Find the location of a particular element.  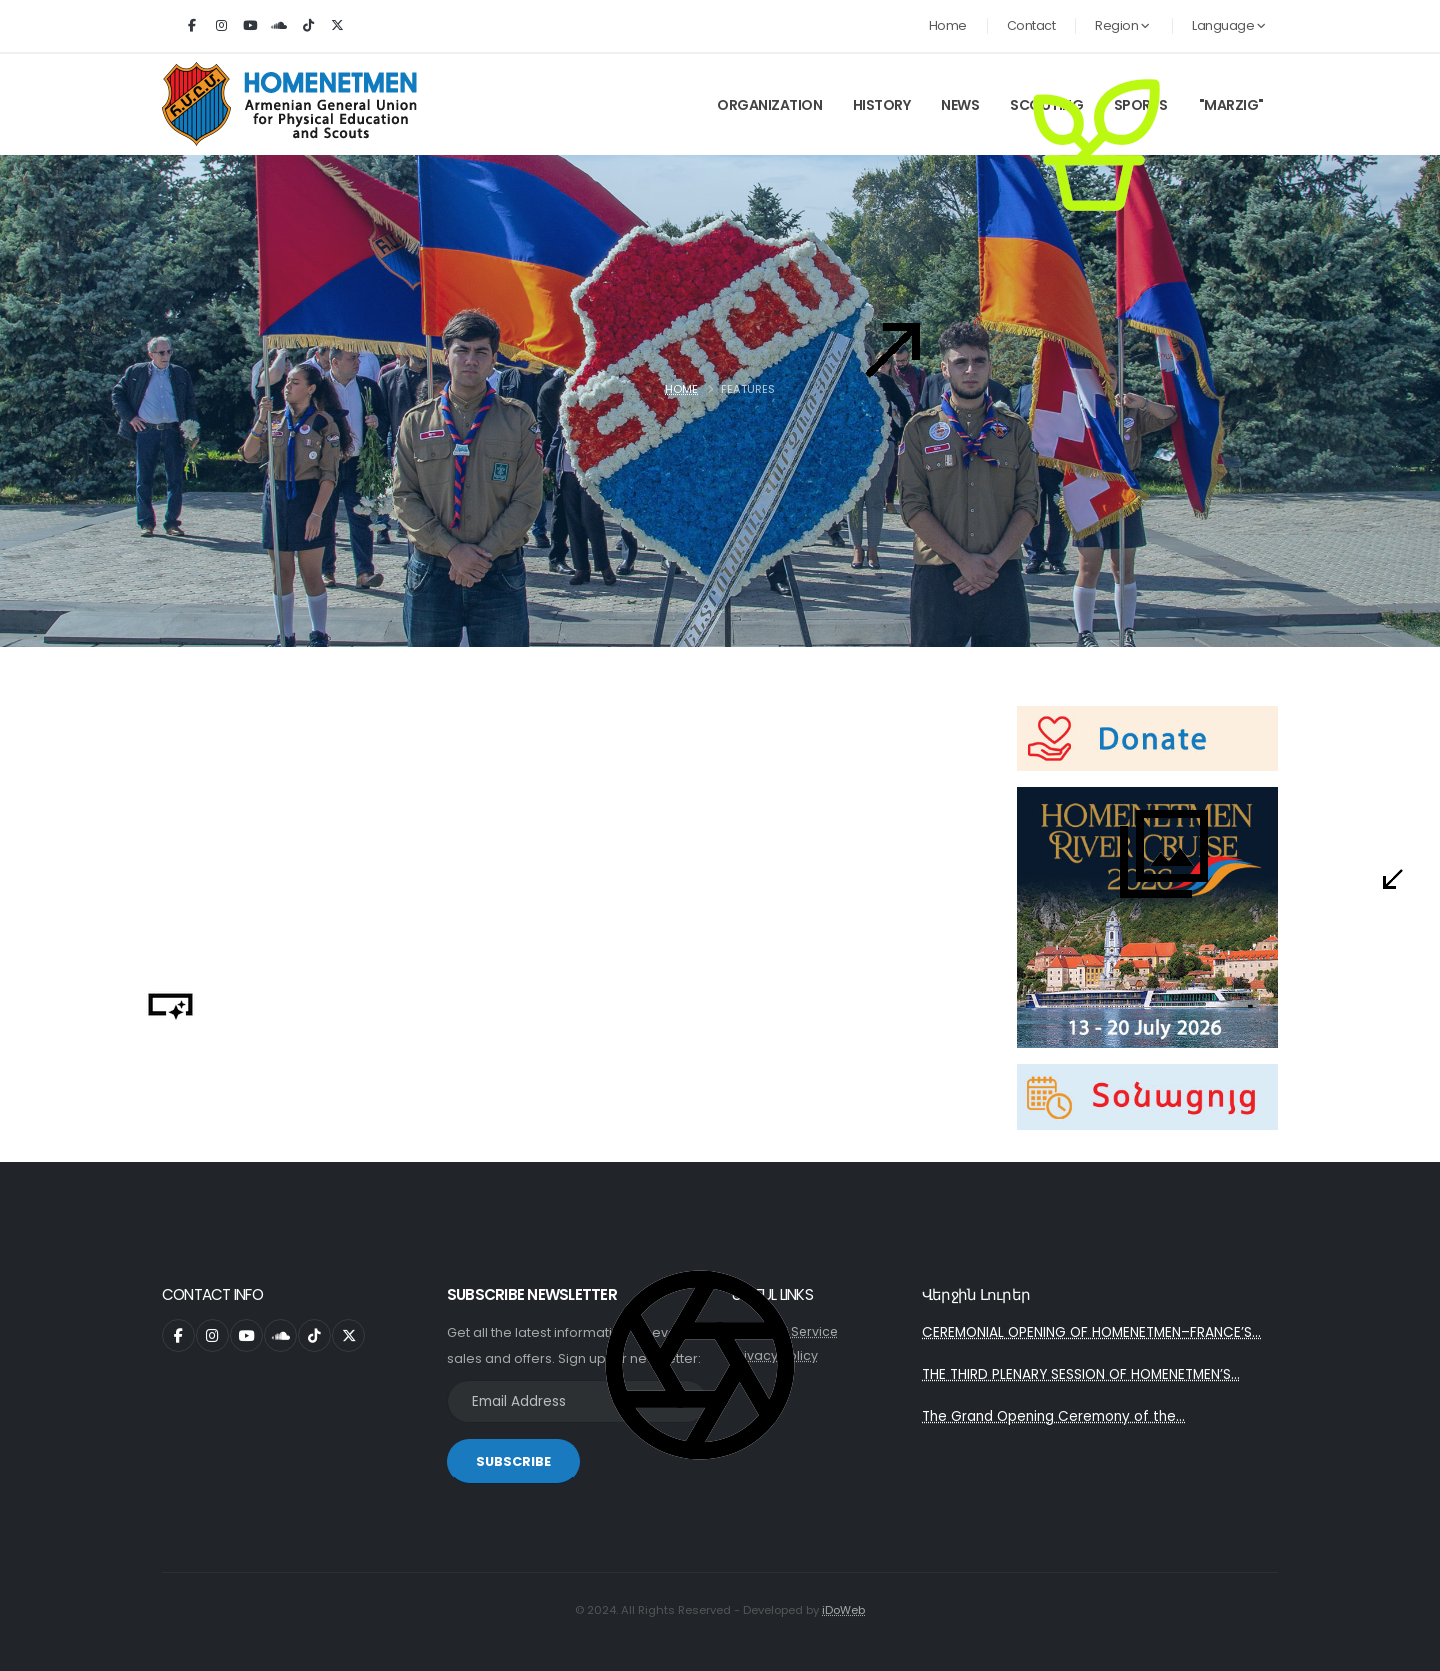

adjust camera aperture settings is located at coordinates (700, 1365).